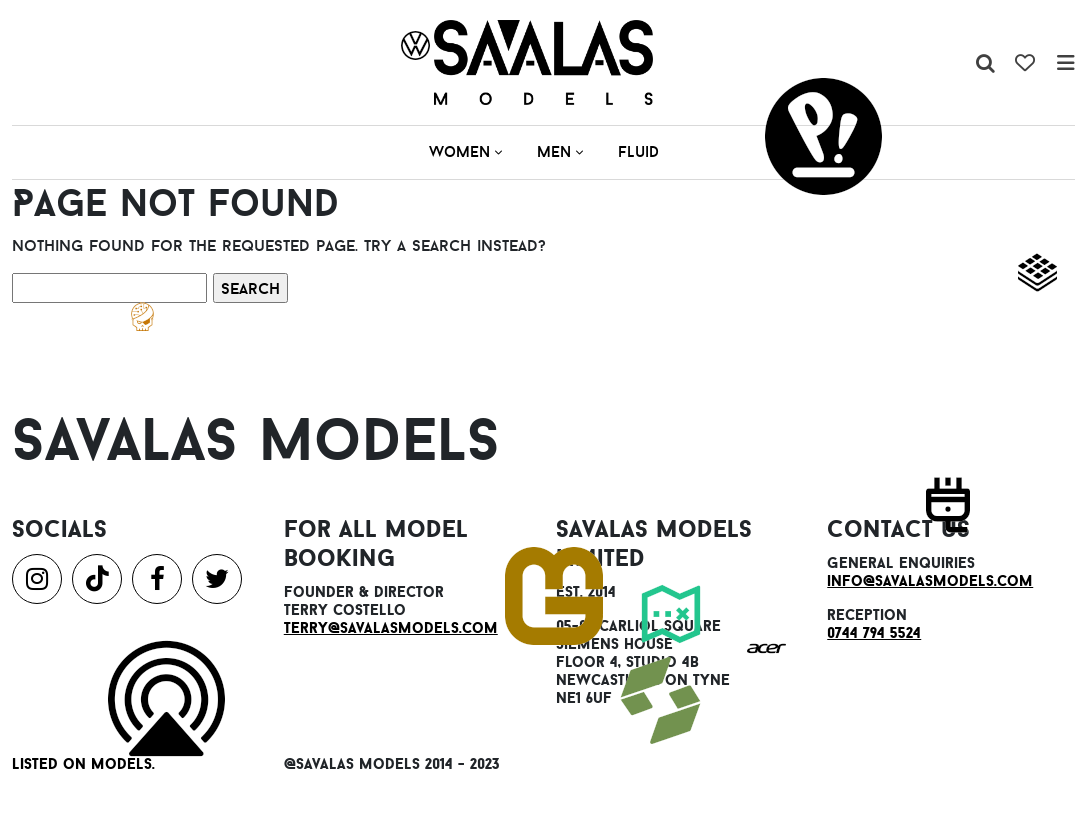 Image resolution: width=1087 pixels, height=829 pixels. I want to click on visit the Root Me cybersecurity learning platform, so click(142, 316).